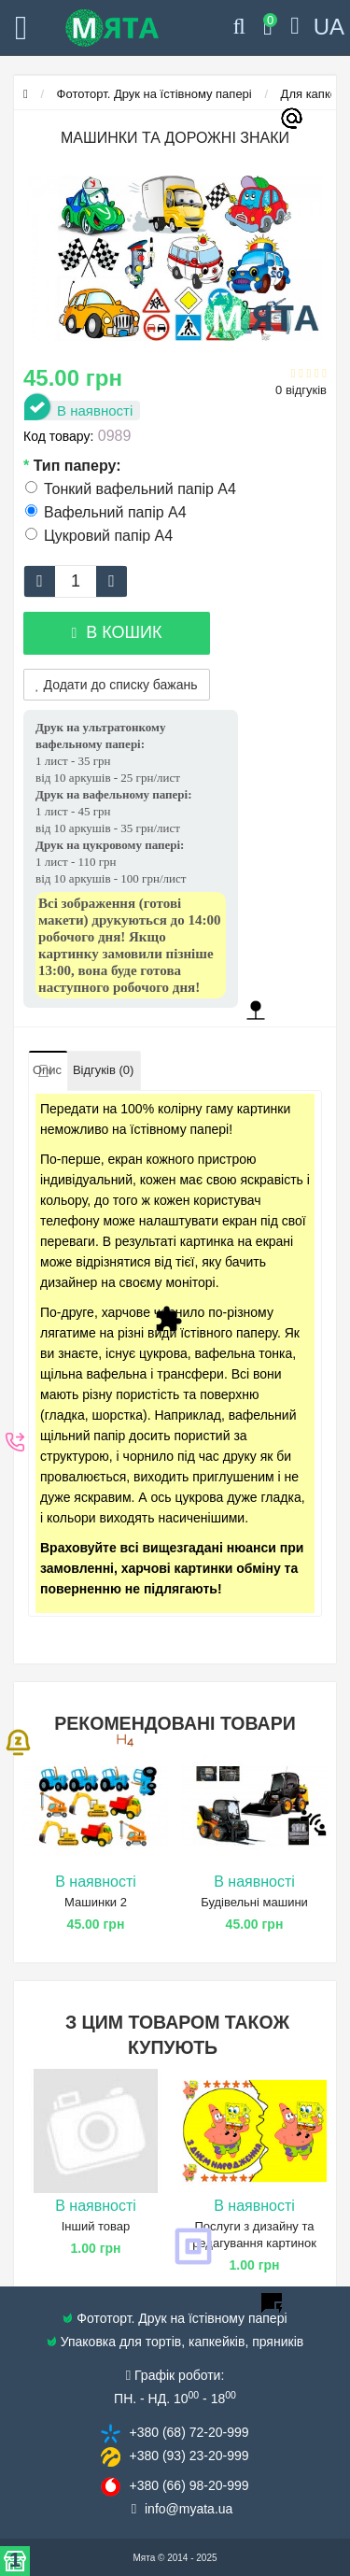 The image size is (350, 2576). I want to click on format text as heading level 4, so click(124, 1740).